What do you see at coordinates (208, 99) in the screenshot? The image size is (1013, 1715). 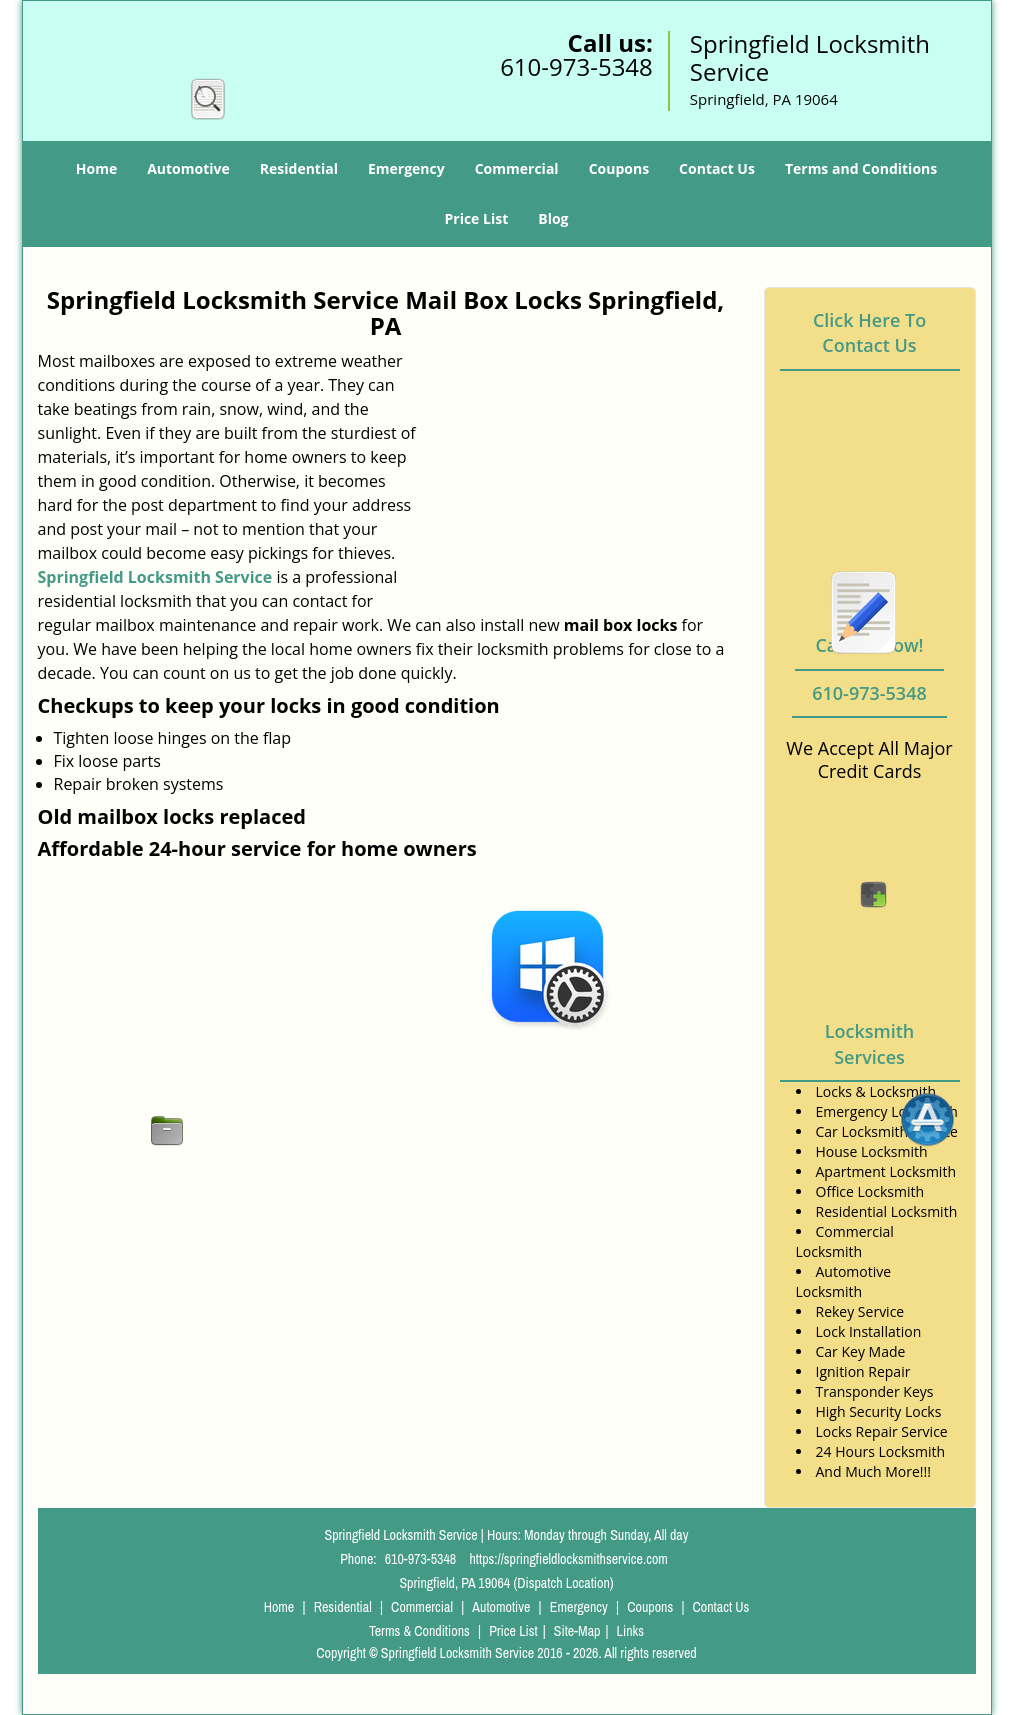 I see `open document viewer application` at bounding box center [208, 99].